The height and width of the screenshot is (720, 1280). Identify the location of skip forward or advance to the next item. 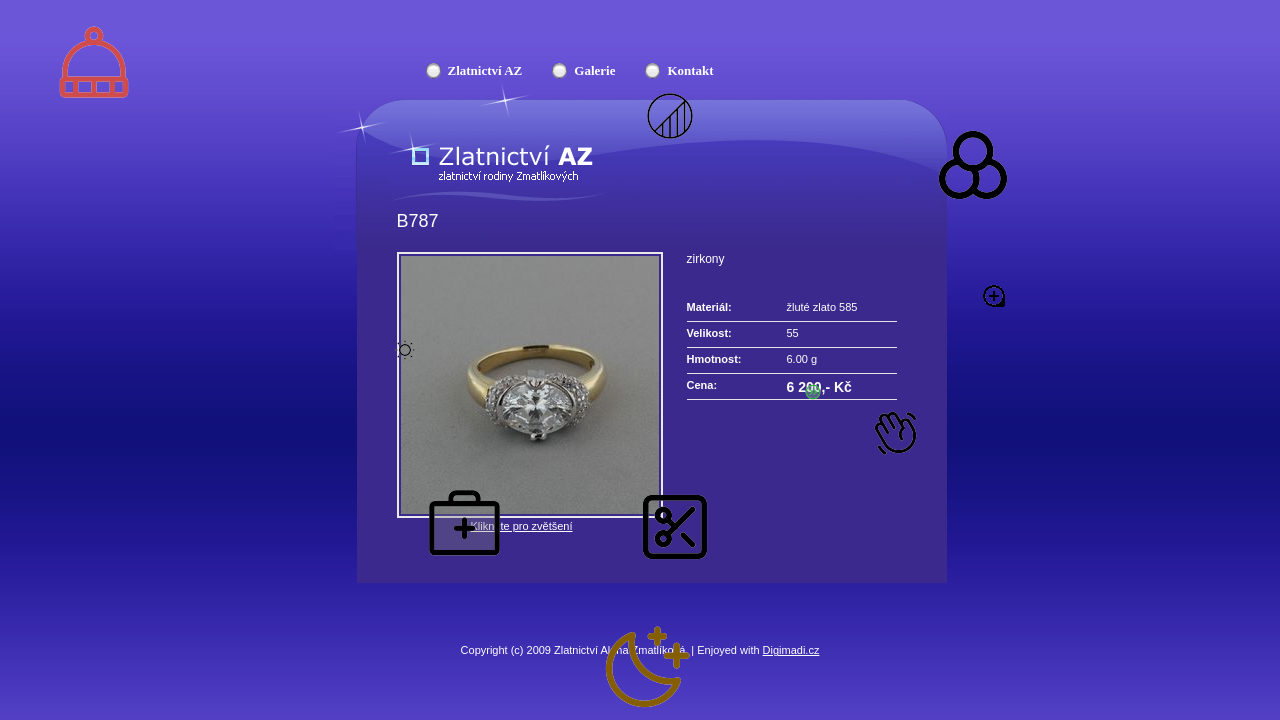
(813, 392).